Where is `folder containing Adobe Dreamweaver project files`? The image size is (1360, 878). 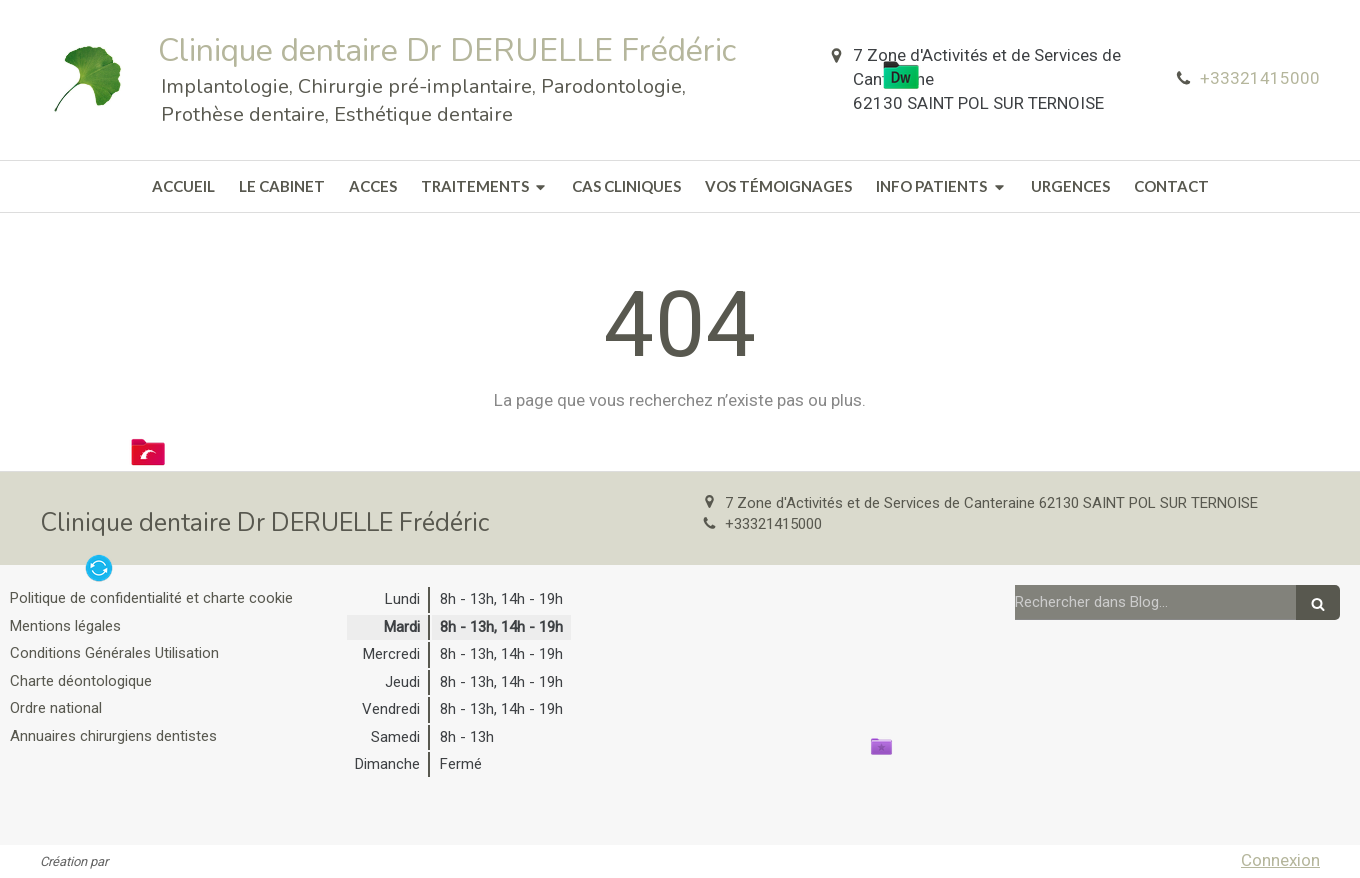
folder containing Adobe Dreamweaver project files is located at coordinates (901, 76).